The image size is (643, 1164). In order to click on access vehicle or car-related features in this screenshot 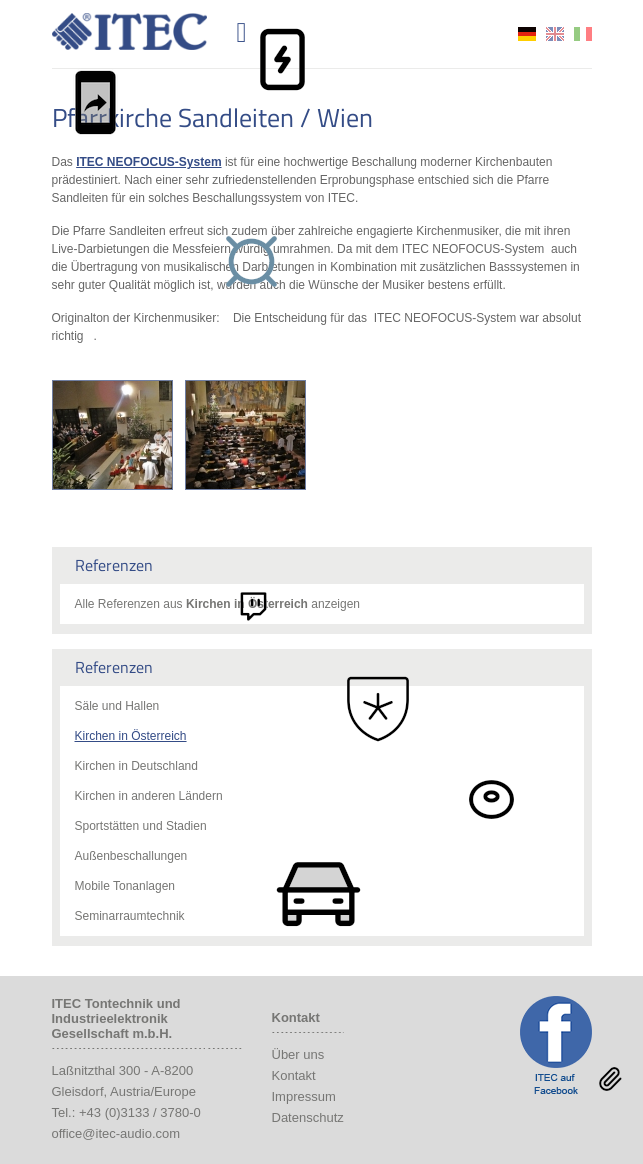, I will do `click(318, 895)`.